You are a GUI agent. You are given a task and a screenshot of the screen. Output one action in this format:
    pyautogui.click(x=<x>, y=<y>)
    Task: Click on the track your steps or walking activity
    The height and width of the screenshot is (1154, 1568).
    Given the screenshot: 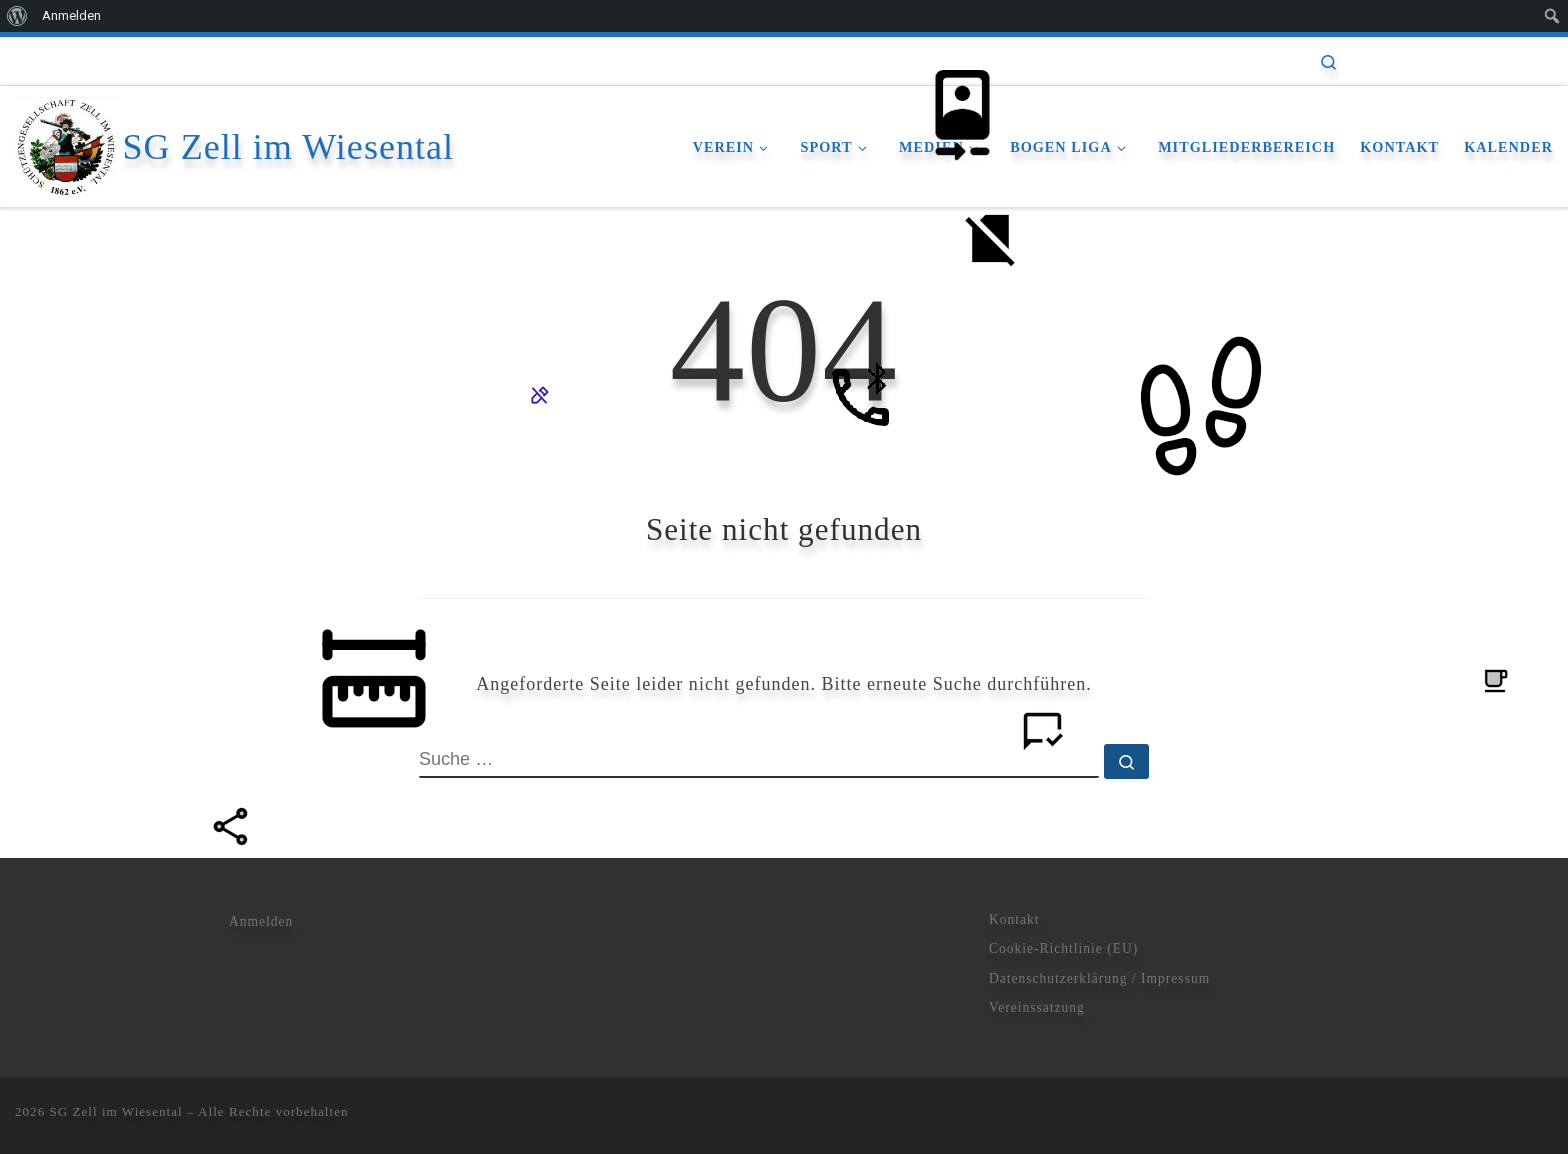 What is the action you would take?
    pyautogui.click(x=1201, y=406)
    